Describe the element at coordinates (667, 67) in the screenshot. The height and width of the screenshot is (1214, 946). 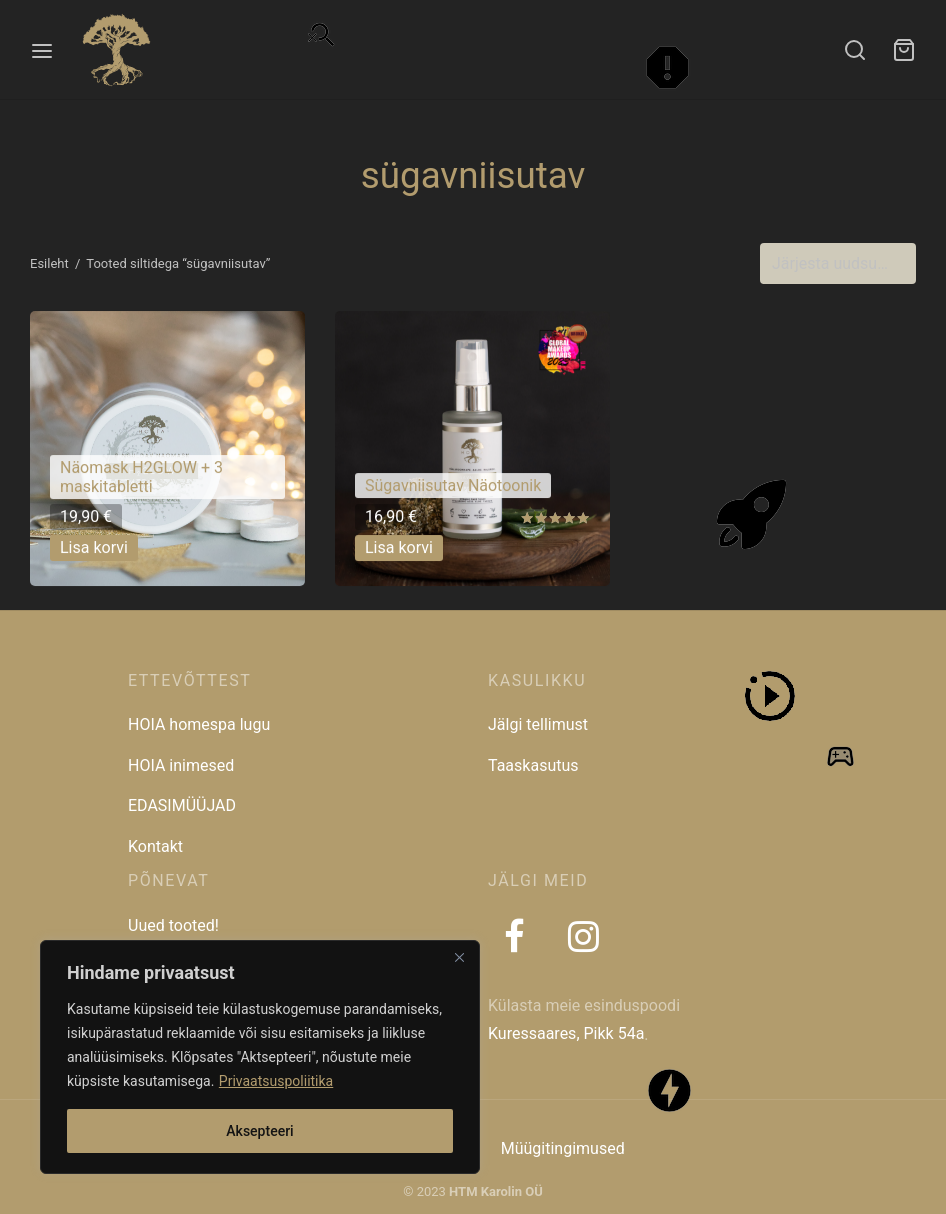
I see `report a problem or violation` at that location.